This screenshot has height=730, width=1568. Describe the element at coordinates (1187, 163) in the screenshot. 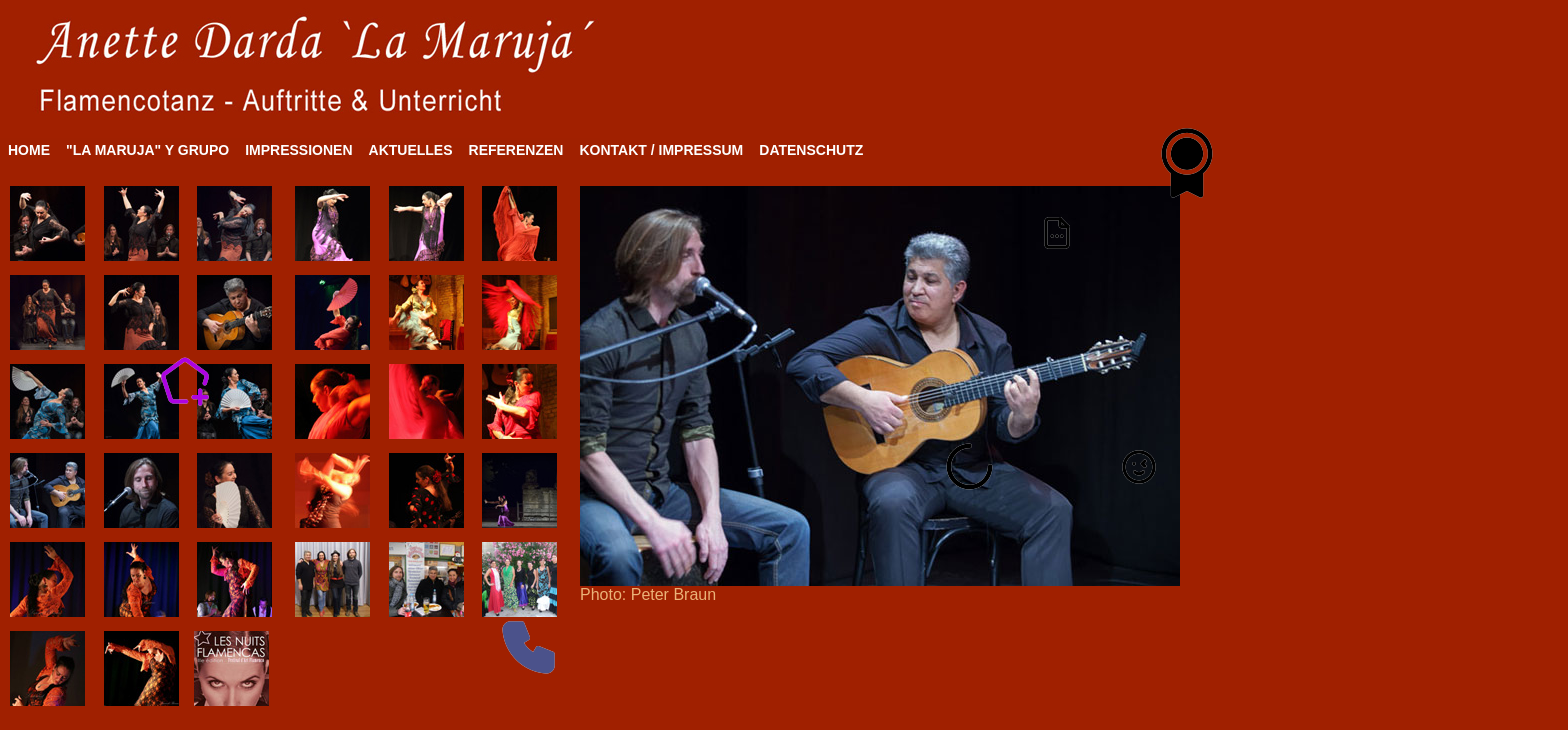

I see `view achievements or awards` at that location.